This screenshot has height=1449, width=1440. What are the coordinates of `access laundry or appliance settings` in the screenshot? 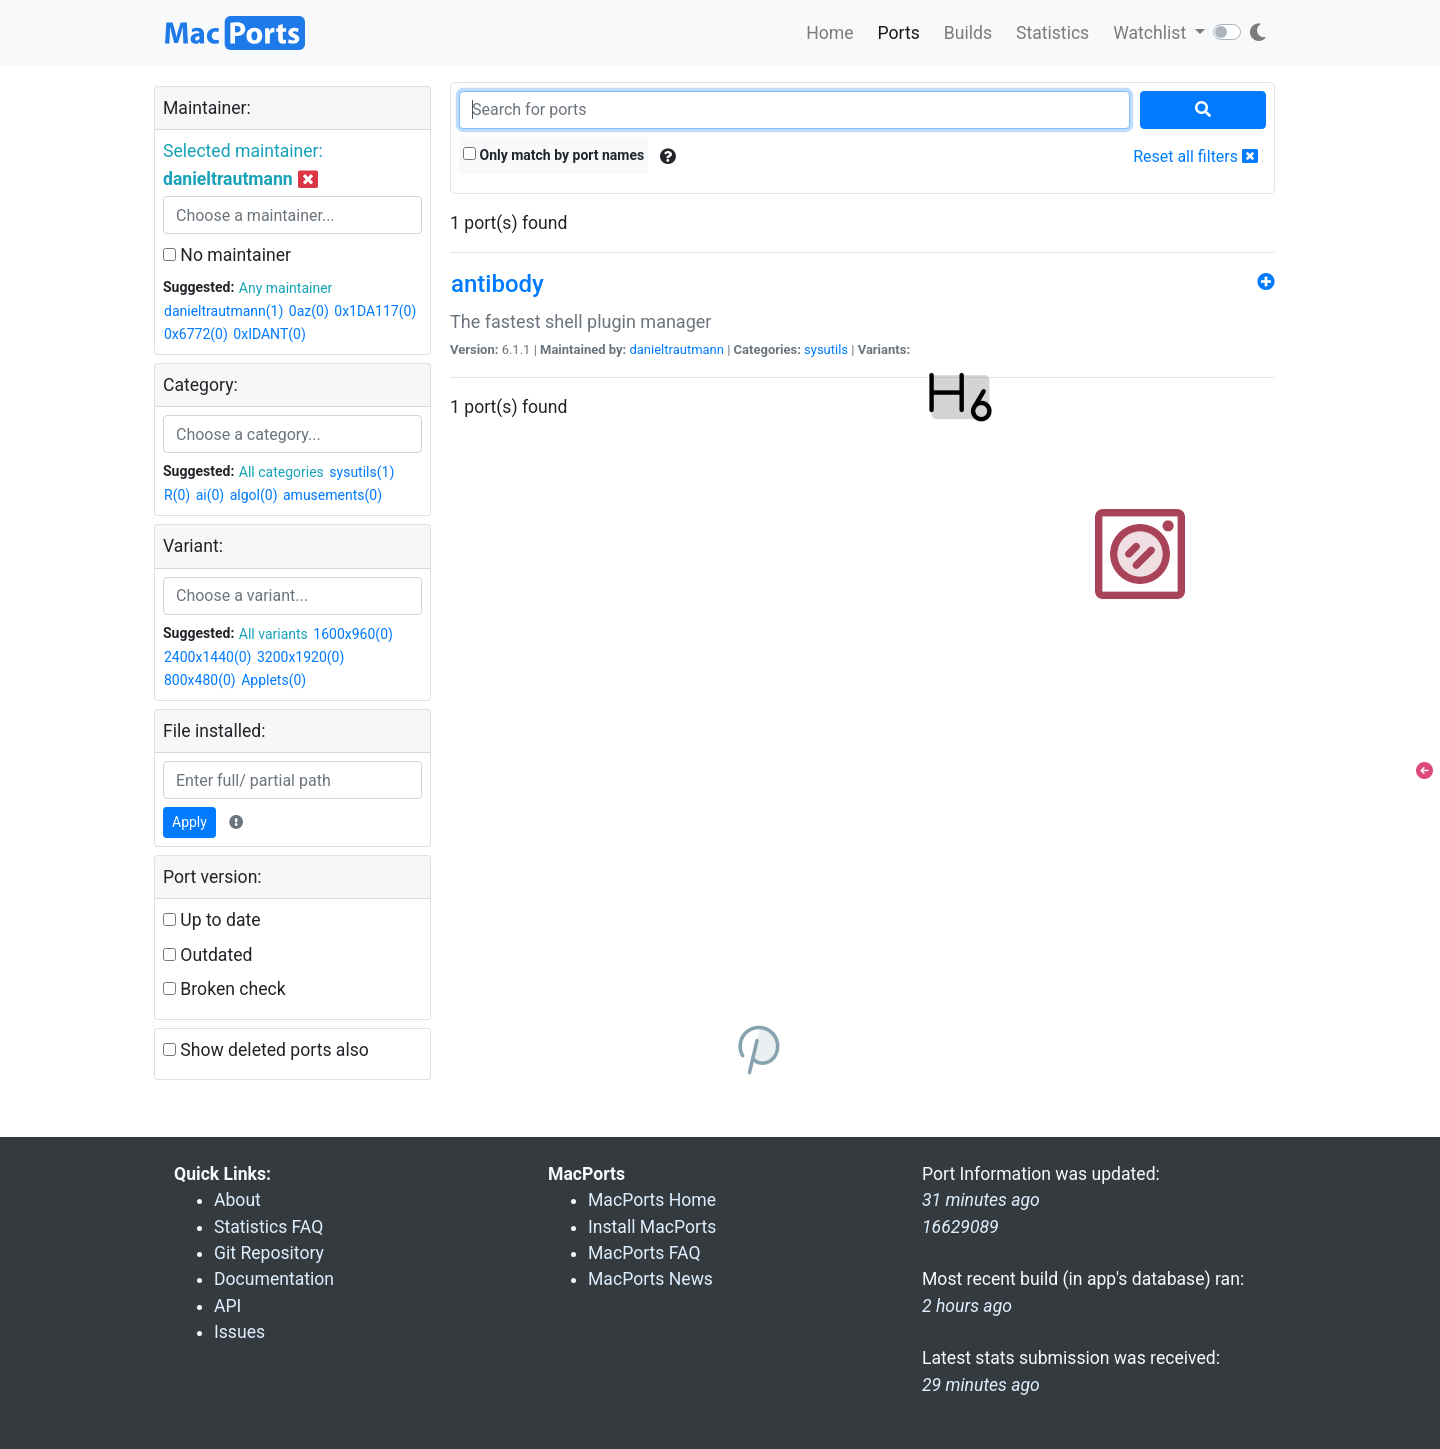 It's located at (1140, 554).